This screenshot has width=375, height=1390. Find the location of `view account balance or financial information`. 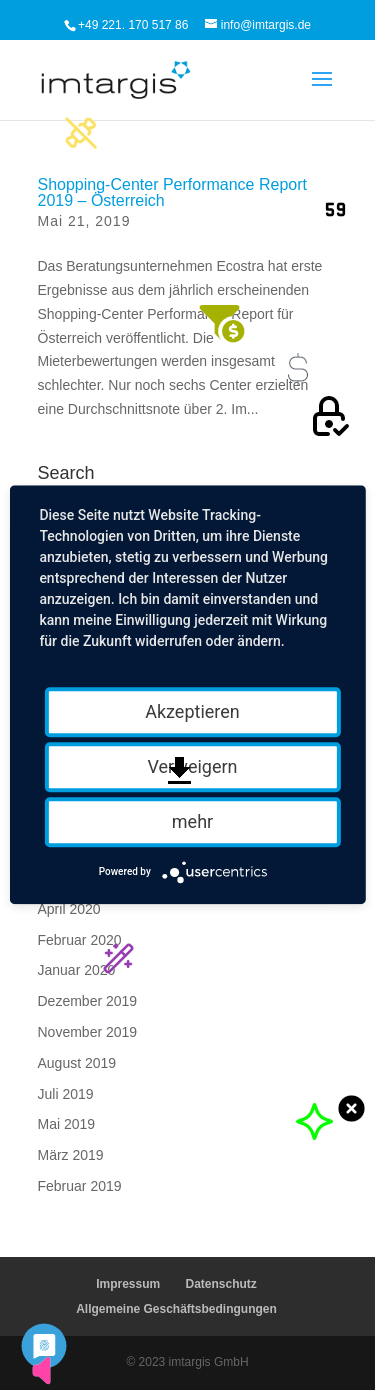

view account balance or financial information is located at coordinates (298, 369).